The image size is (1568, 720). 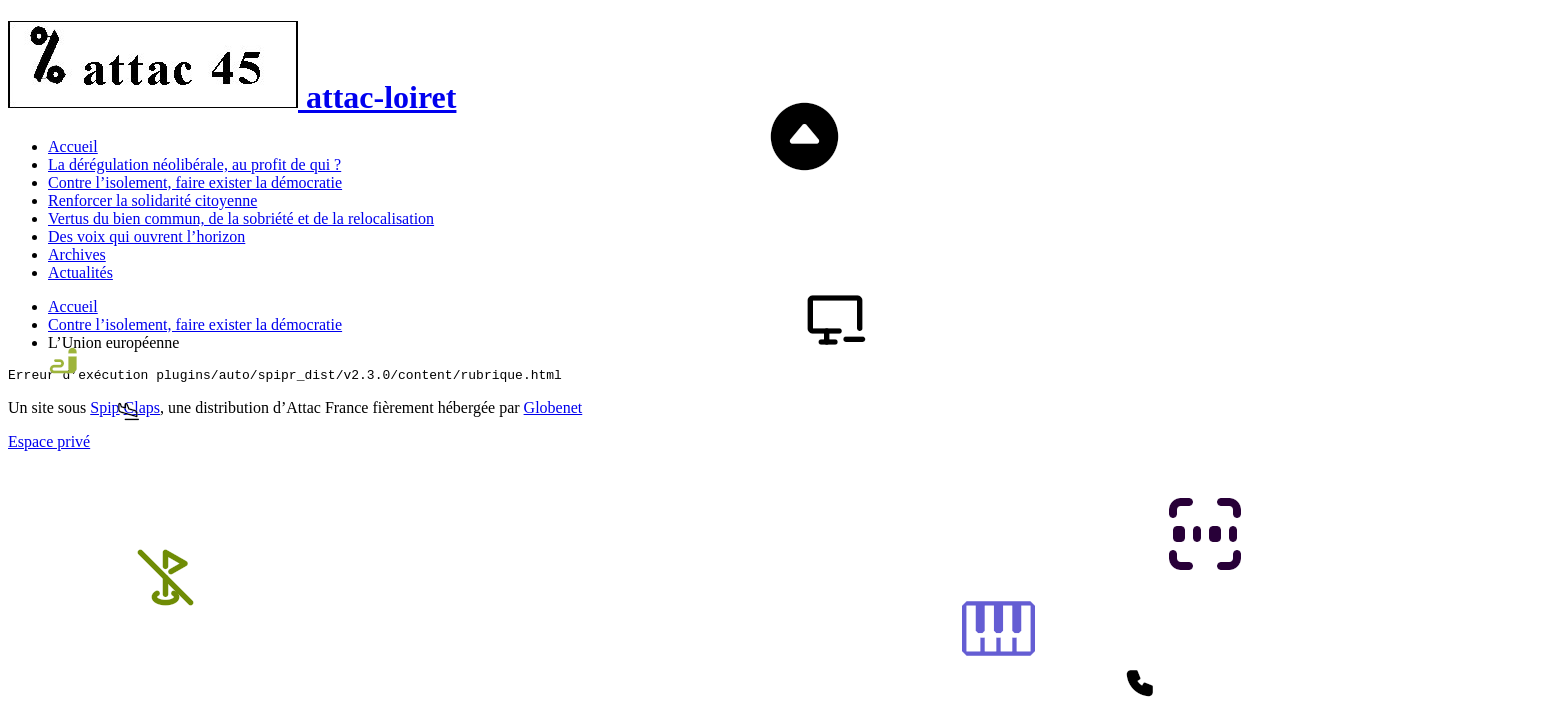 I want to click on indicates flight arrival or landing status, so click(x=127, y=411).